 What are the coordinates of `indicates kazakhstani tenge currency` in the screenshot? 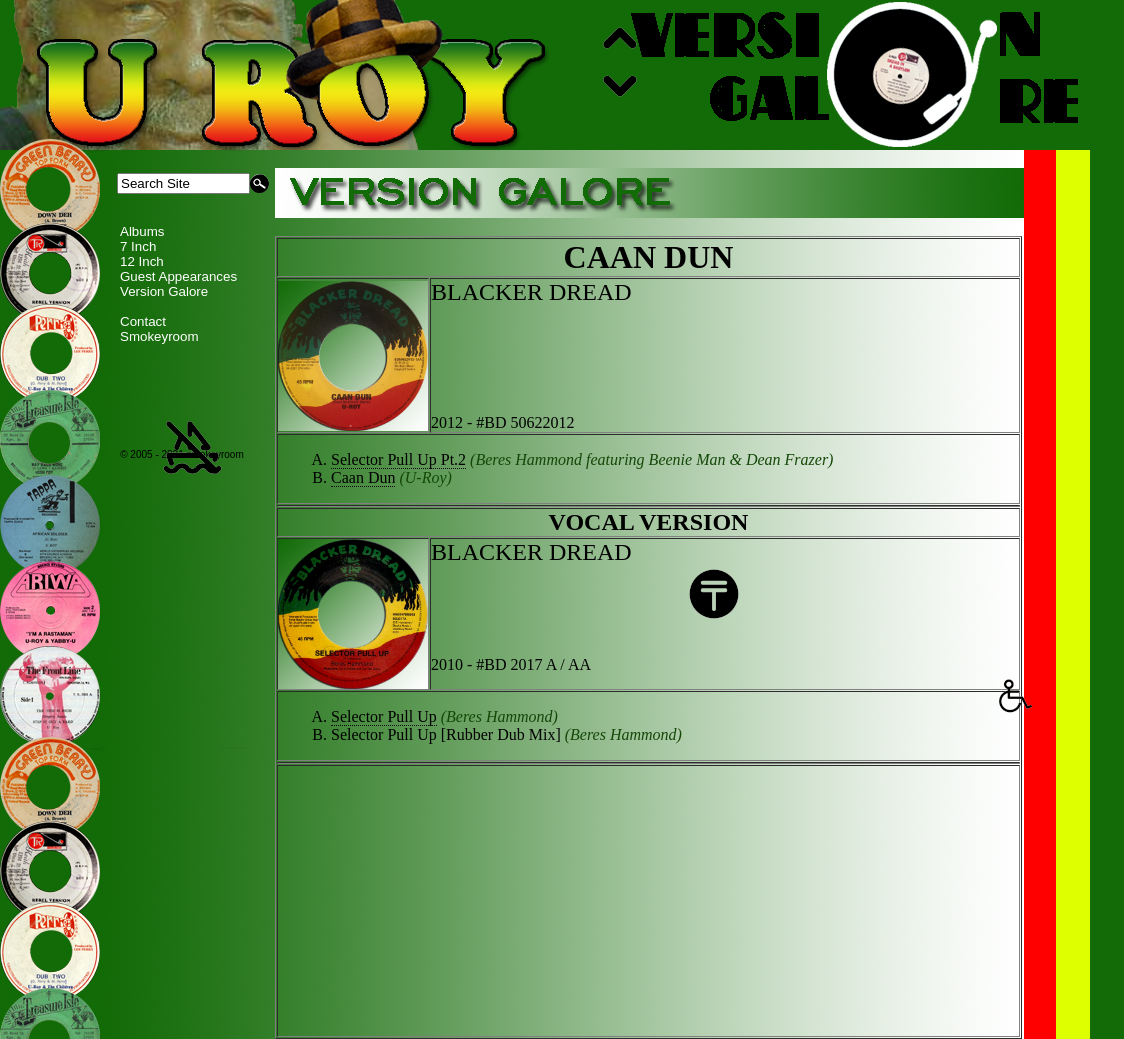 It's located at (714, 594).